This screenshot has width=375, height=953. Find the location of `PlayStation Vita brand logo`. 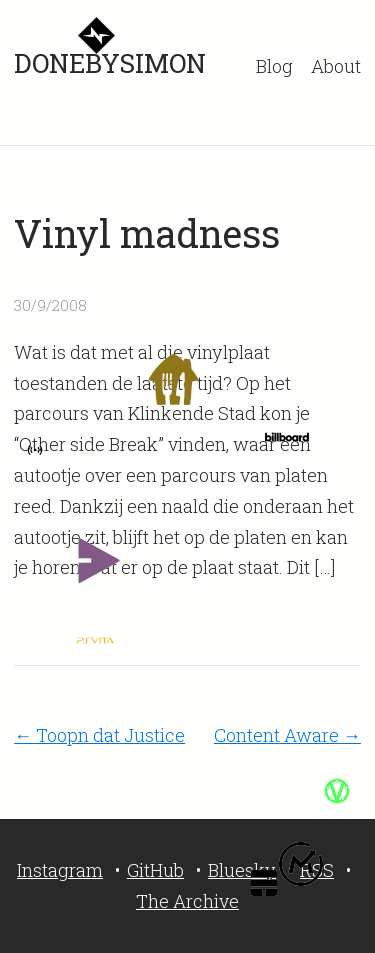

PlayStation Vita brand logo is located at coordinates (95, 640).